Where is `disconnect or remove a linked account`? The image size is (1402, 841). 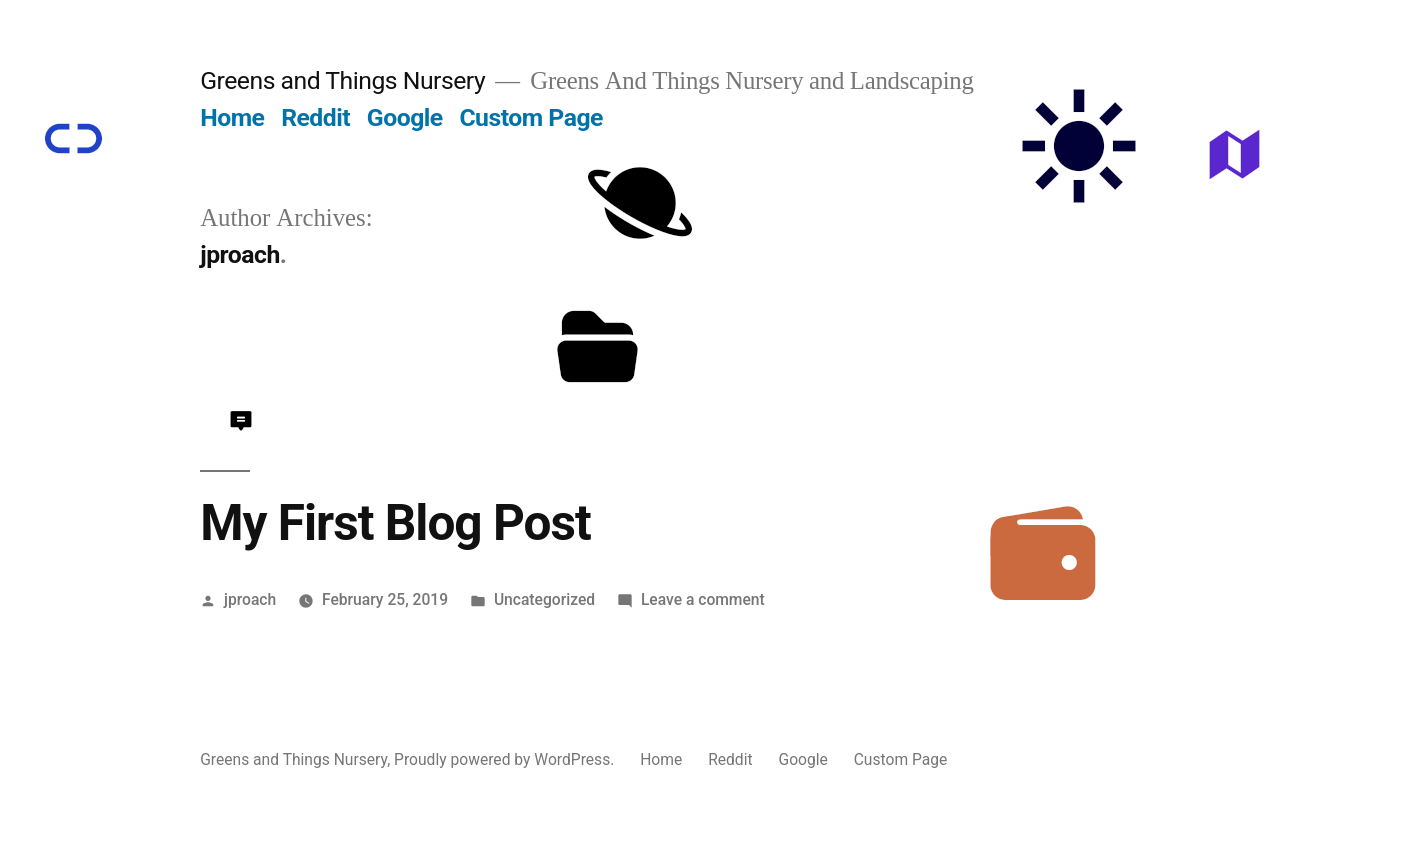
disconnect or remove a linked account is located at coordinates (73, 138).